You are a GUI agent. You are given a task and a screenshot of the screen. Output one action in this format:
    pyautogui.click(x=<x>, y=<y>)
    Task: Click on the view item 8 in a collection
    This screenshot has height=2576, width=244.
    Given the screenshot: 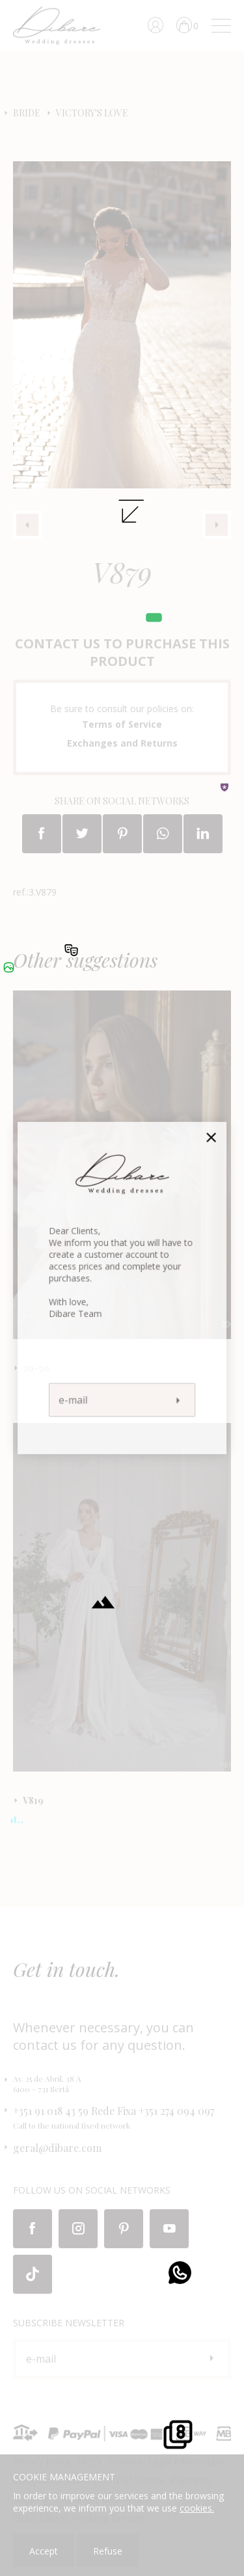 What is the action you would take?
    pyautogui.click(x=178, y=2434)
    